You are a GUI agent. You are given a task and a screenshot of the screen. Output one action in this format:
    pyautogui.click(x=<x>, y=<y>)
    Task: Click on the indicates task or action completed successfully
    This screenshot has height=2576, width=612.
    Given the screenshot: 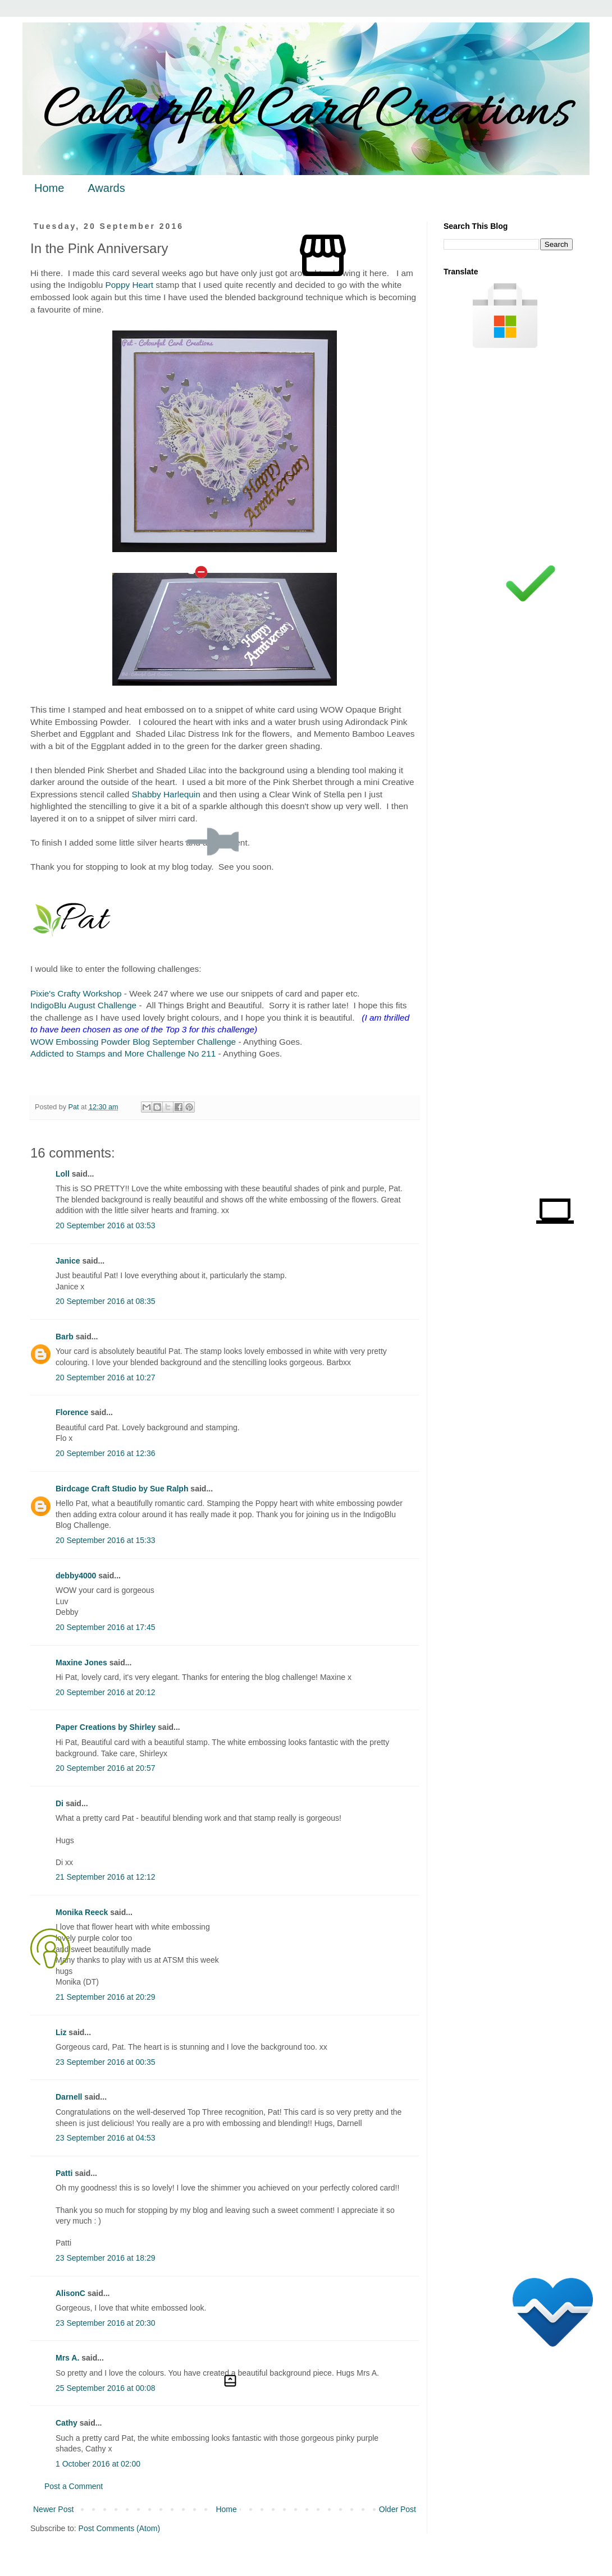 What is the action you would take?
    pyautogui.click(x=531, y=585)
    